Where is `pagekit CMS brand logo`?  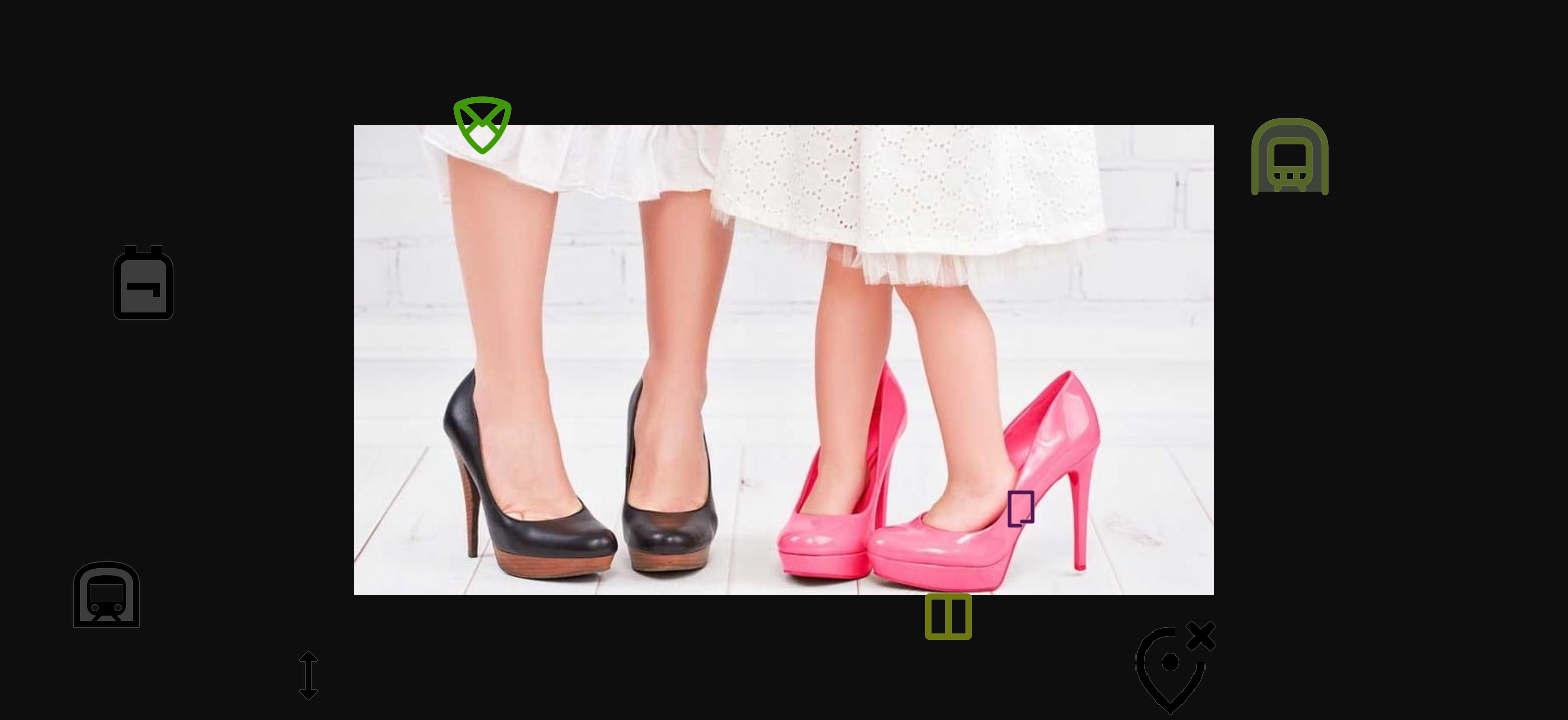 pagekit CMS brand logo is located at coordinates (1020, 509).